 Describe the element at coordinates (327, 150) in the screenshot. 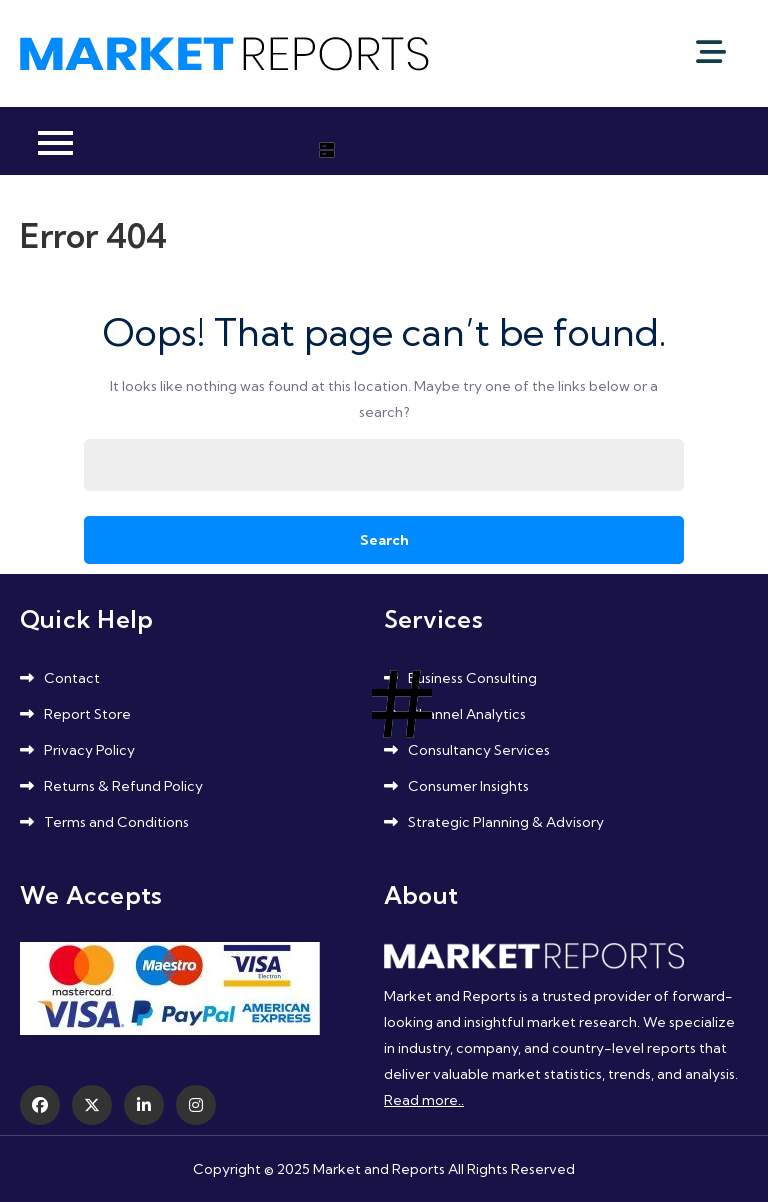

I see `access server settings or management` at that location.